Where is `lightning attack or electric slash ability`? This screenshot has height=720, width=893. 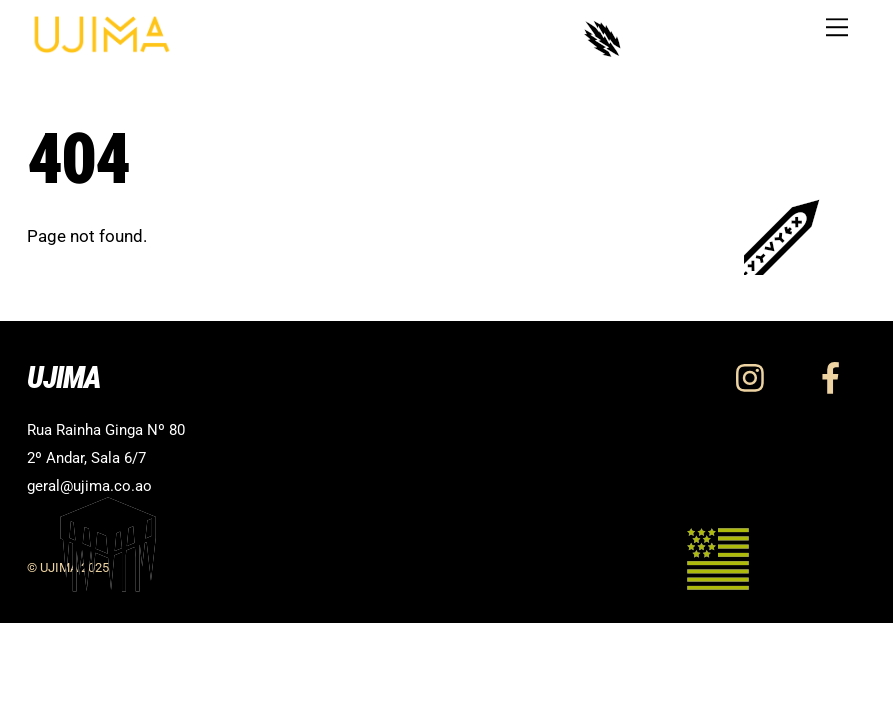
lightning attack or electric slash ability is located at coordinates (602, 38).